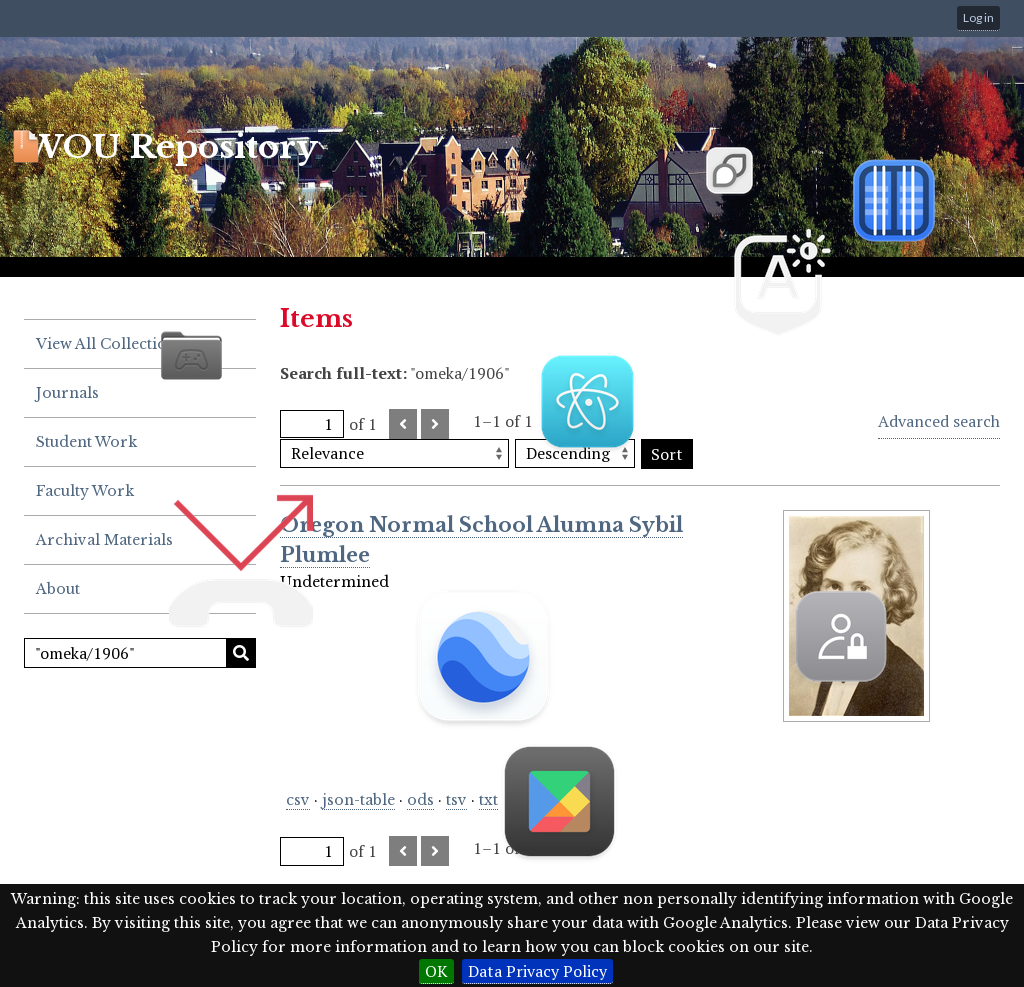  I want to click on adjust keyboard backlight brightness, so click(782, 282).